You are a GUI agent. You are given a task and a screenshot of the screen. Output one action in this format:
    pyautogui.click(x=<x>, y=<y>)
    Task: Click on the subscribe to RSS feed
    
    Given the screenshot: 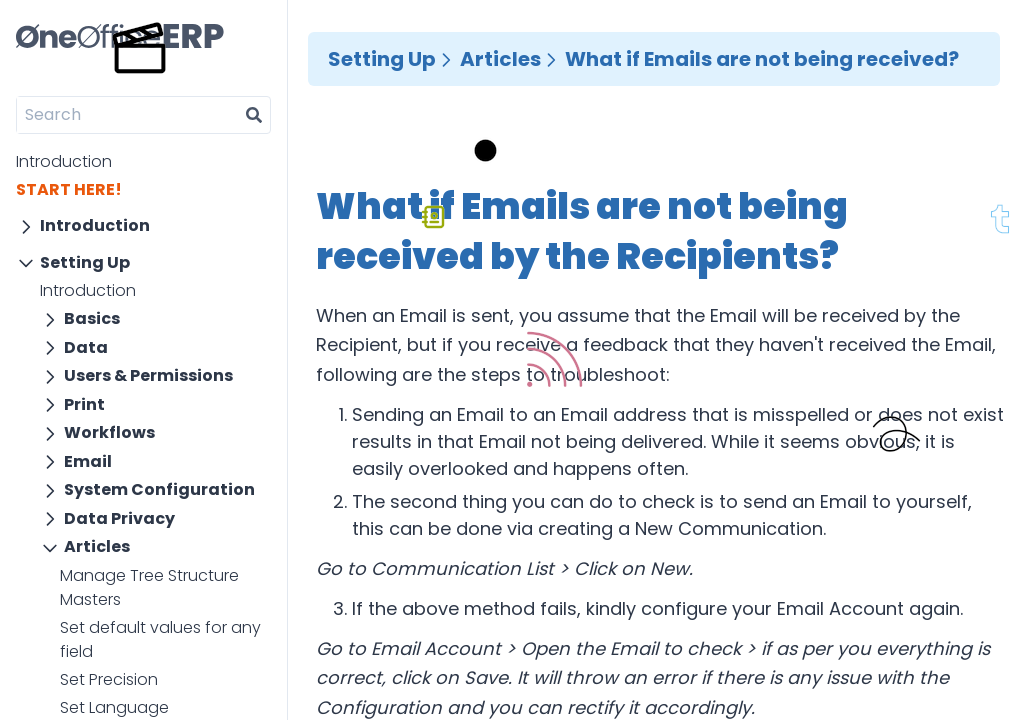 What is the action you would take?
    pyautogui.click(x=552, y=362)
    